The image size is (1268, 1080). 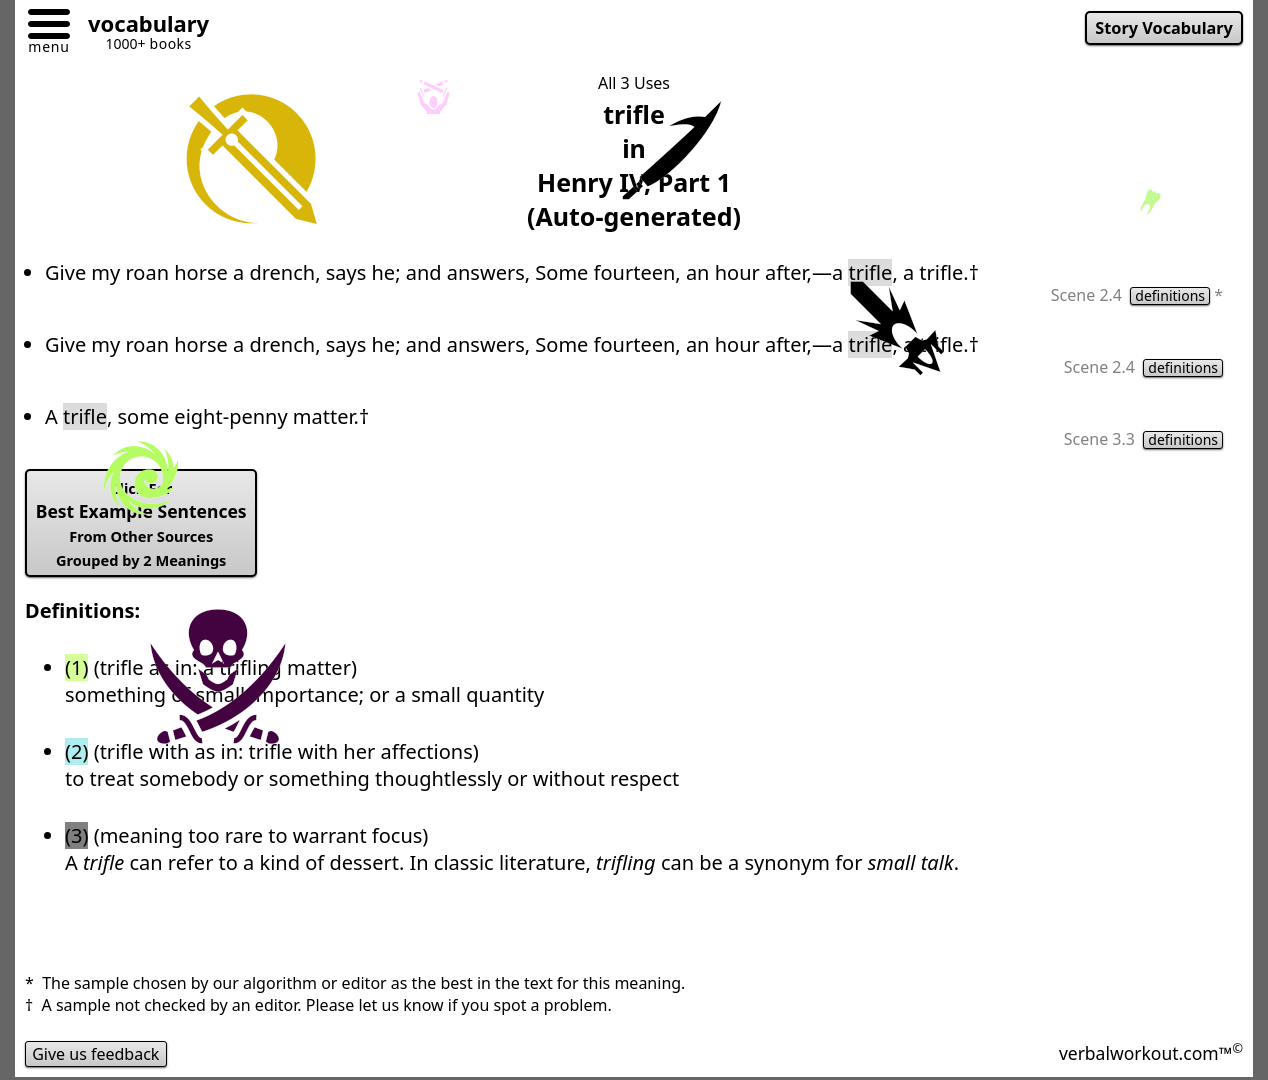 I want to click on indicates pirate or seafaring game mode, so click(x=218, y=677).